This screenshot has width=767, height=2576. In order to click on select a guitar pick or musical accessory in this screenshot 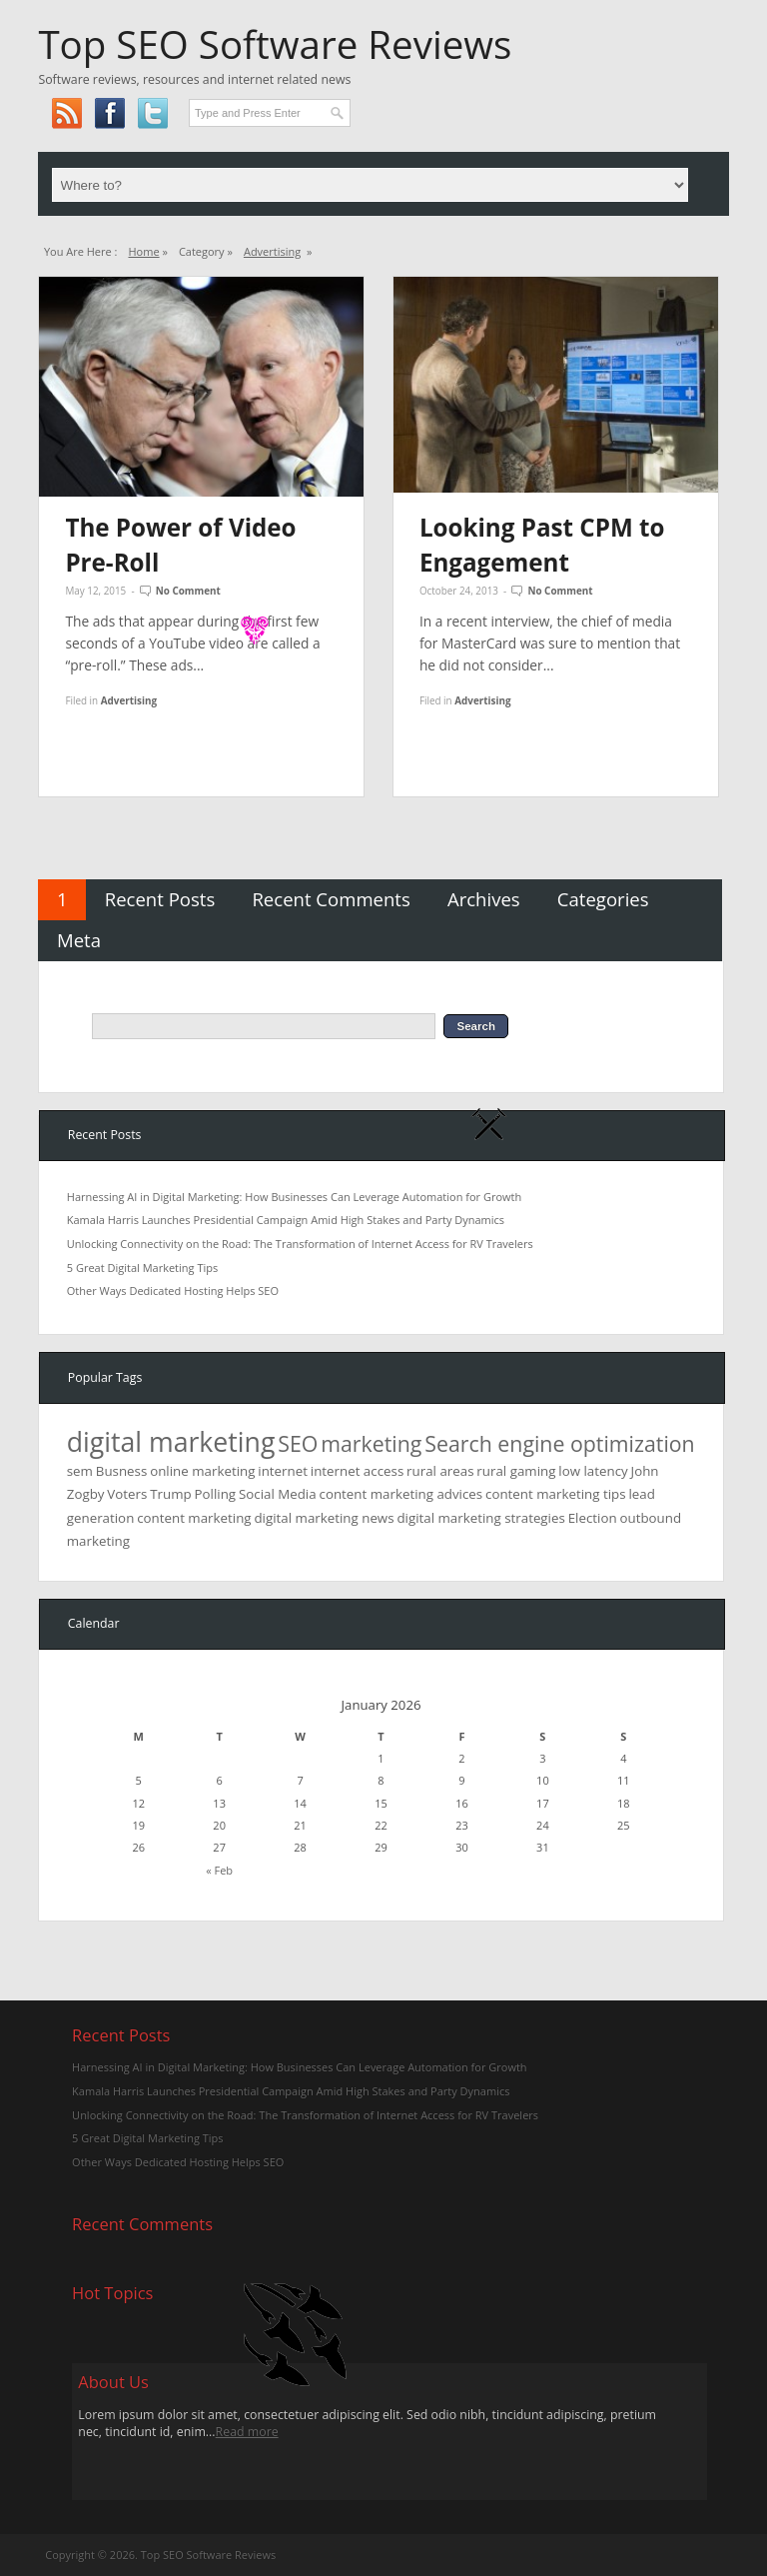, I will do `click(255, 631)`.